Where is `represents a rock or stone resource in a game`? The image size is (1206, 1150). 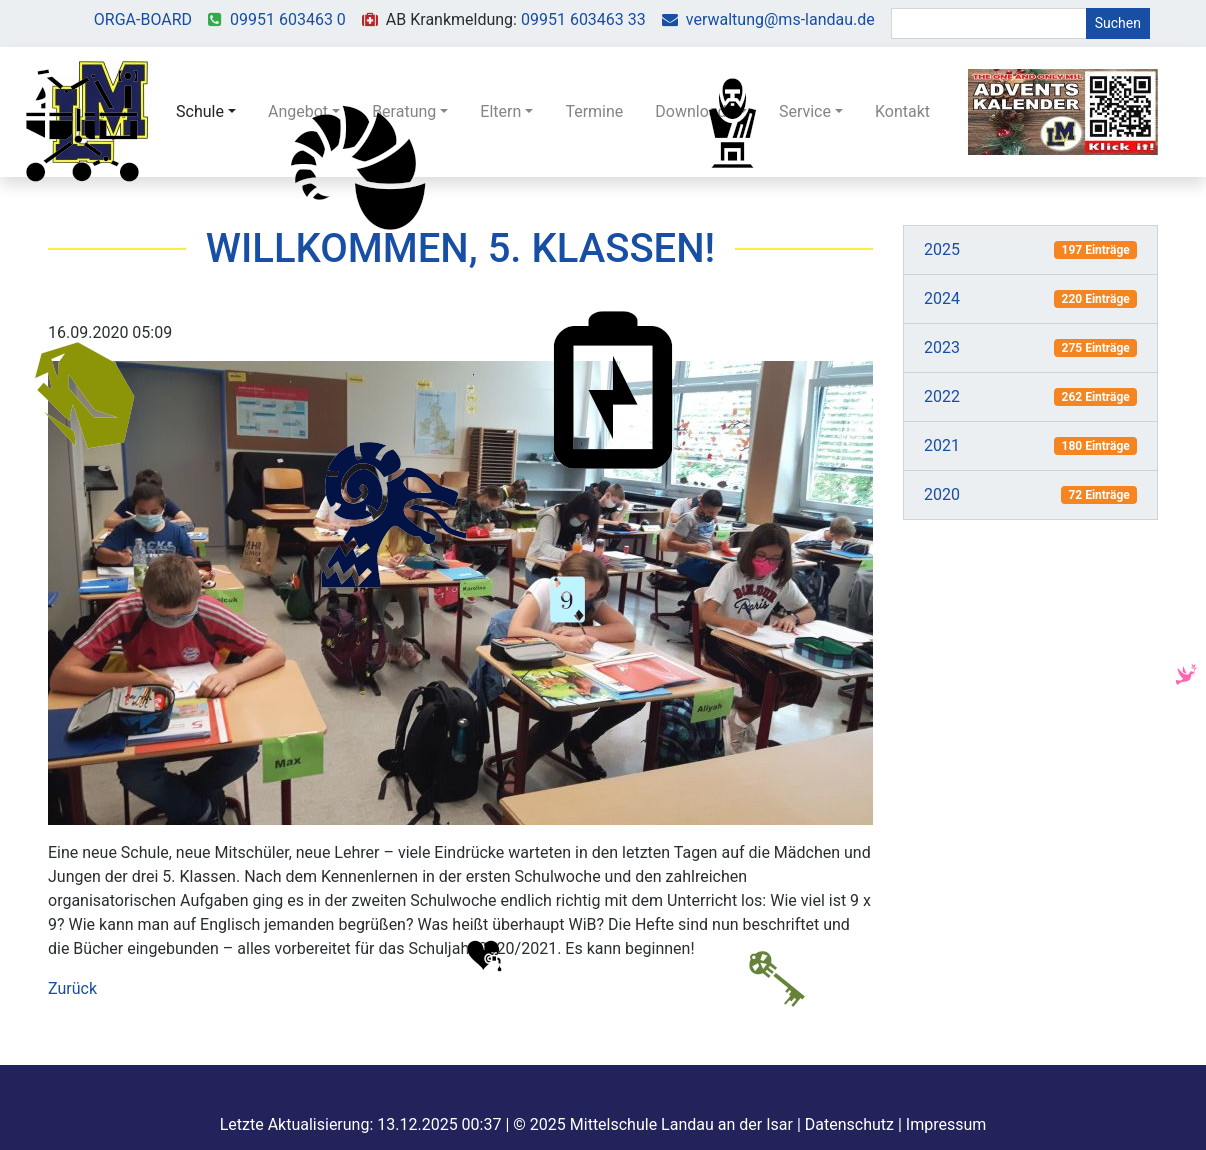 represents a rock or stone resource in a game is located at coordinates (84, 395).